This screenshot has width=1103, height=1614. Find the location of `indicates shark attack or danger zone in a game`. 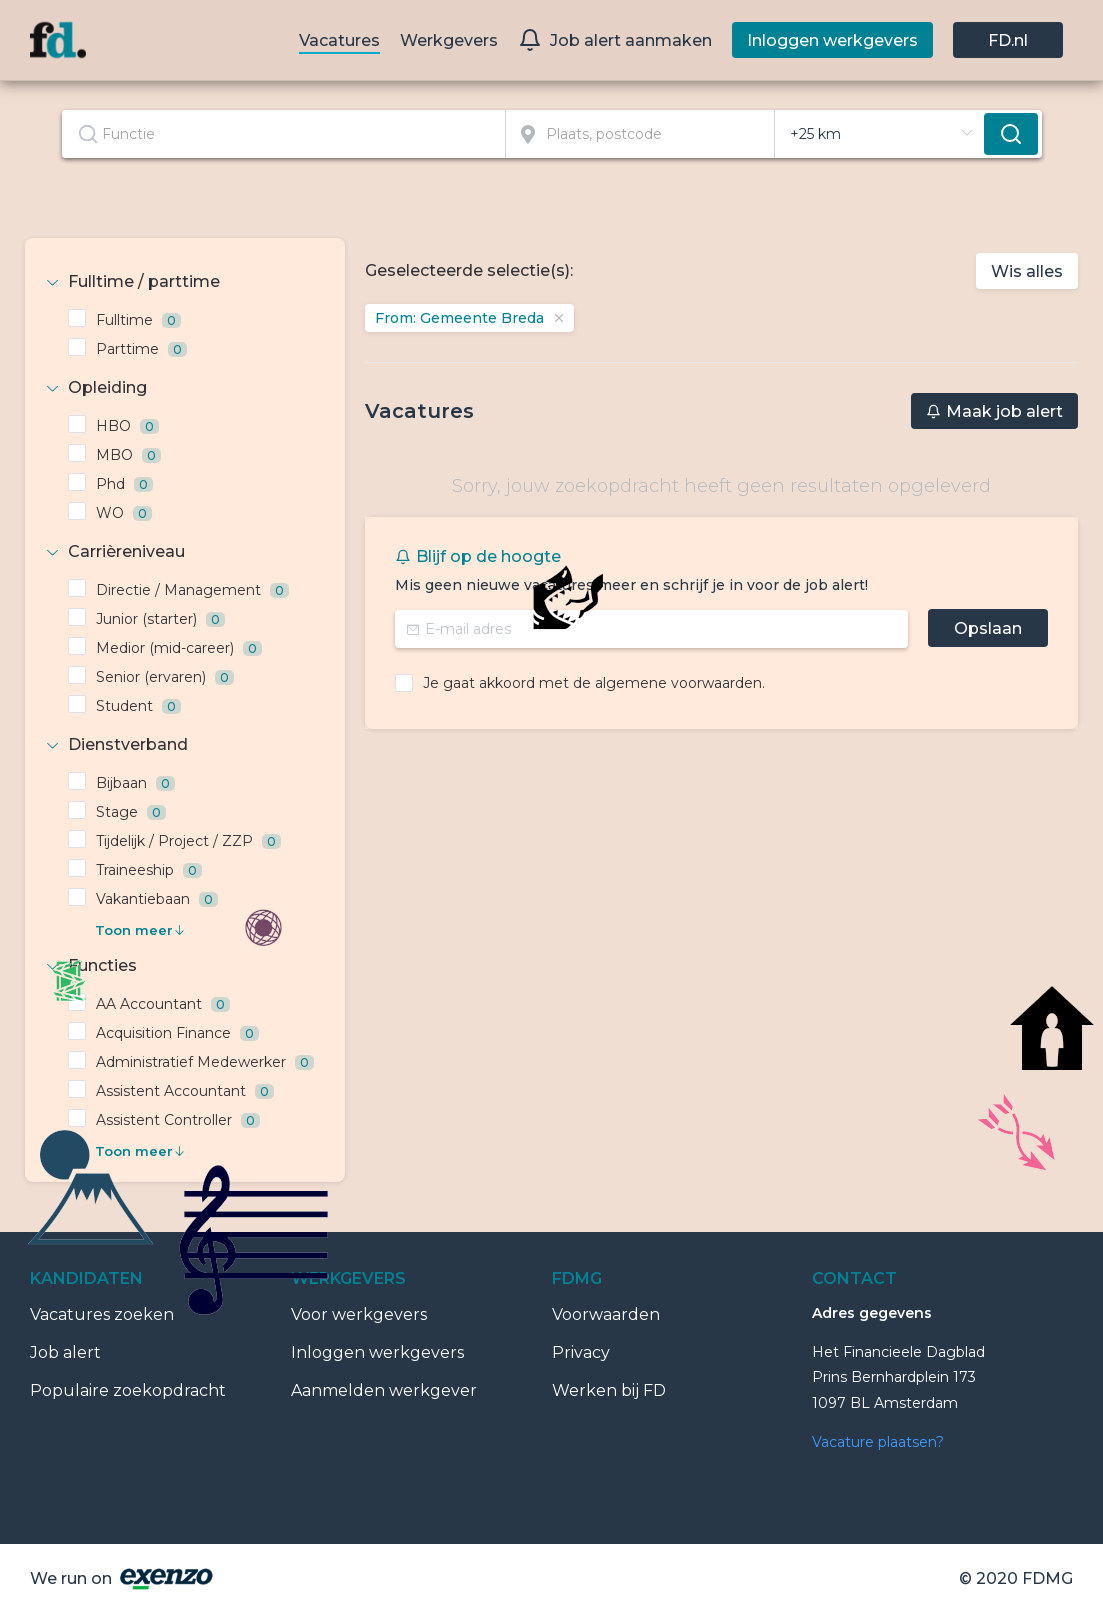

indicates shark attack or danger zone in a game is located at coordinates (568, 595).